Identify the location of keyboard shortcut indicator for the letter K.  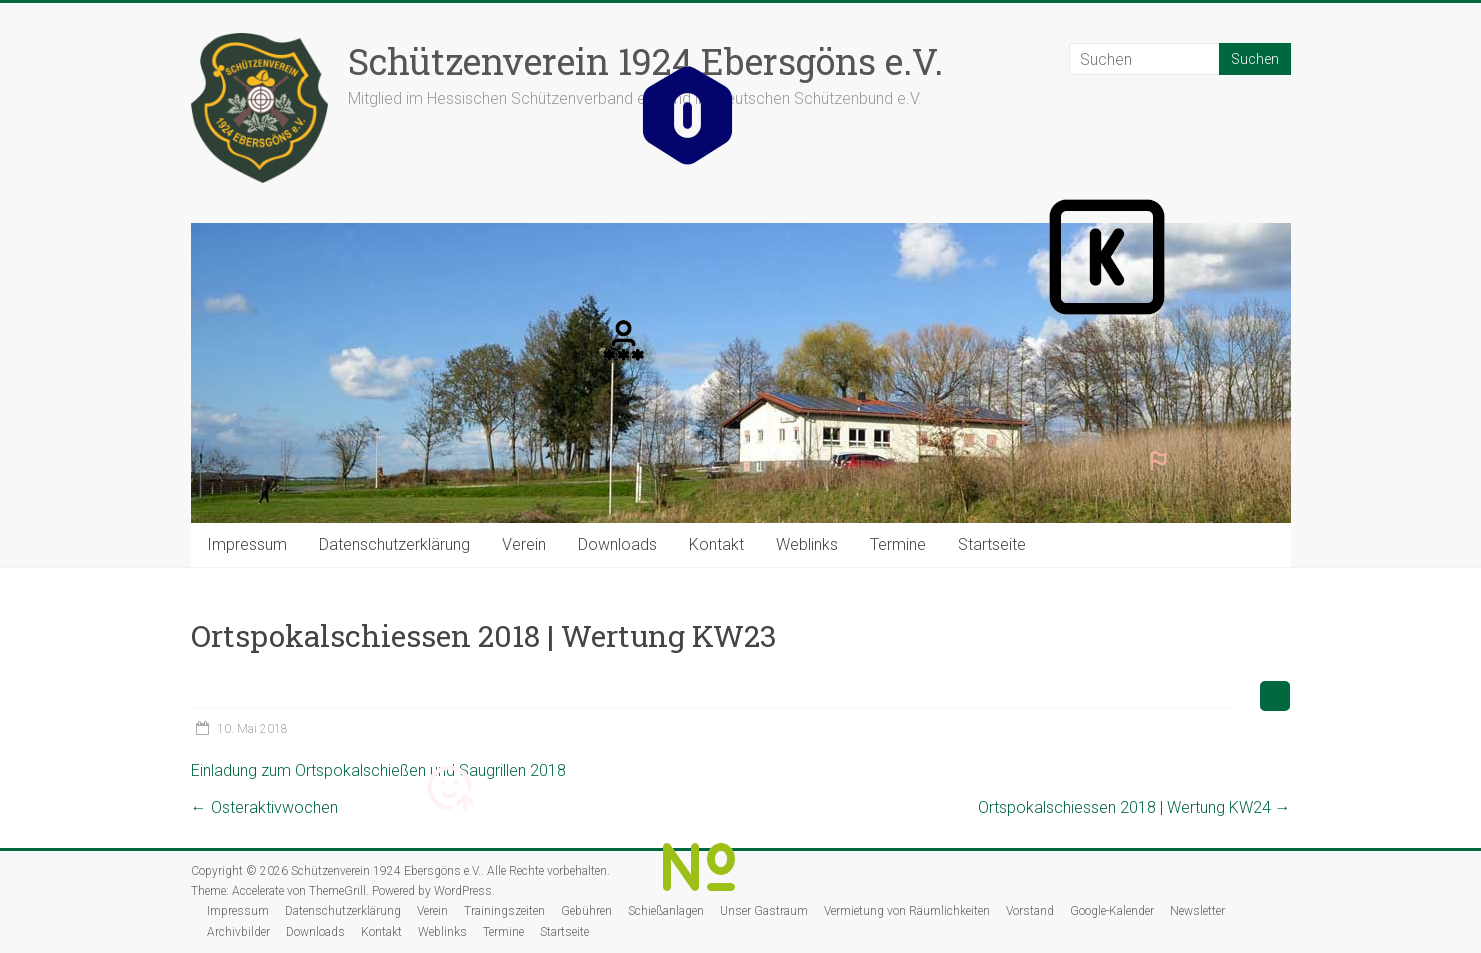
(1107, 257).